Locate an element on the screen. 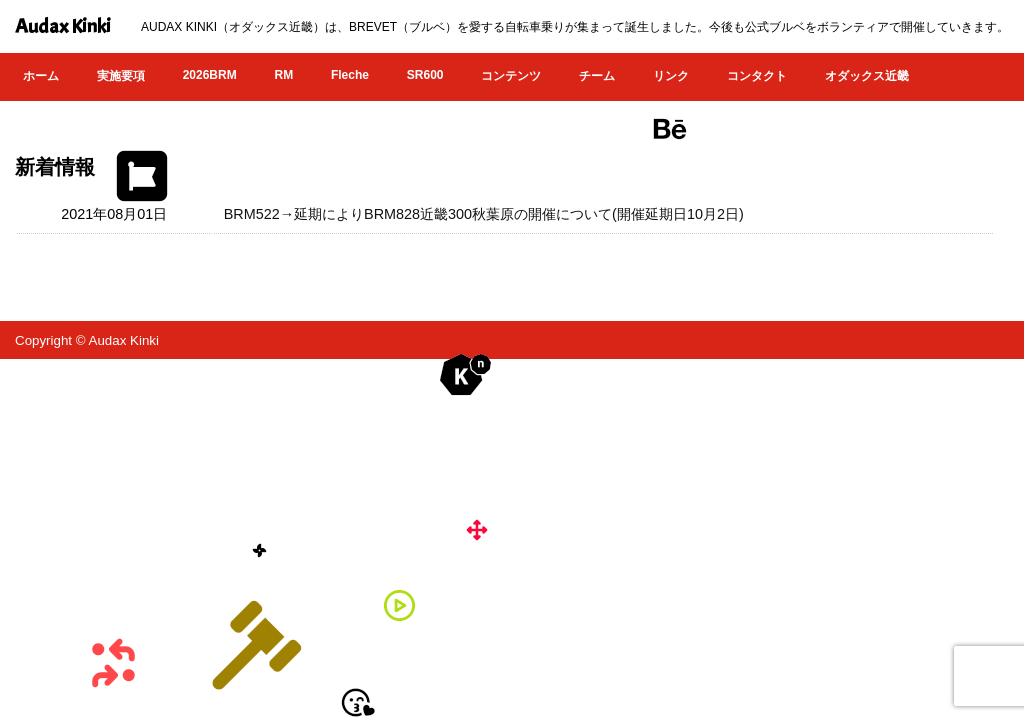 This screenshot has width=1024, height=720. access legal terms and conditions is located at coordinates (254, 648).